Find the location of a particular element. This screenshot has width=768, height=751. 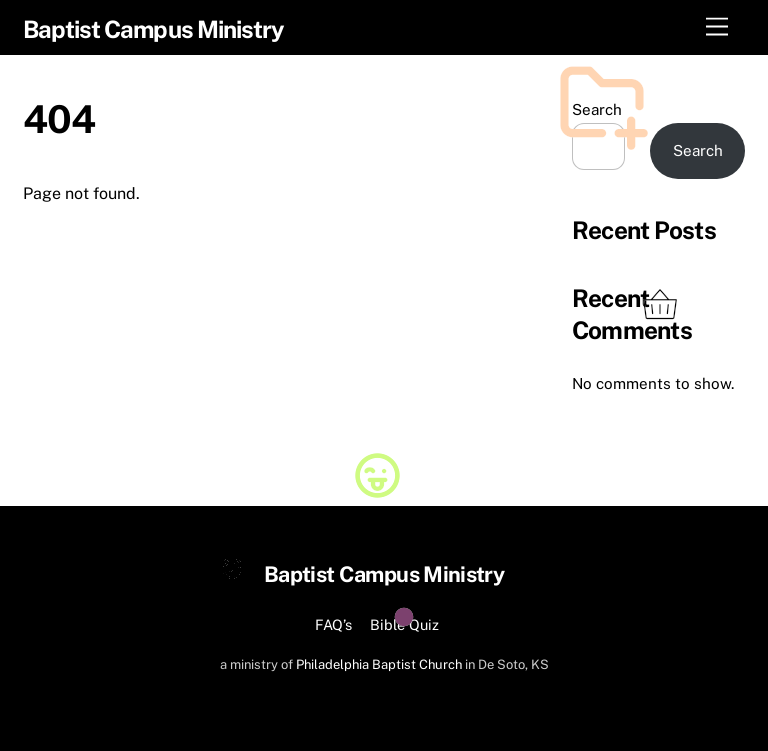

snooze an alarm or reminder is located at coordinates (232, 569).